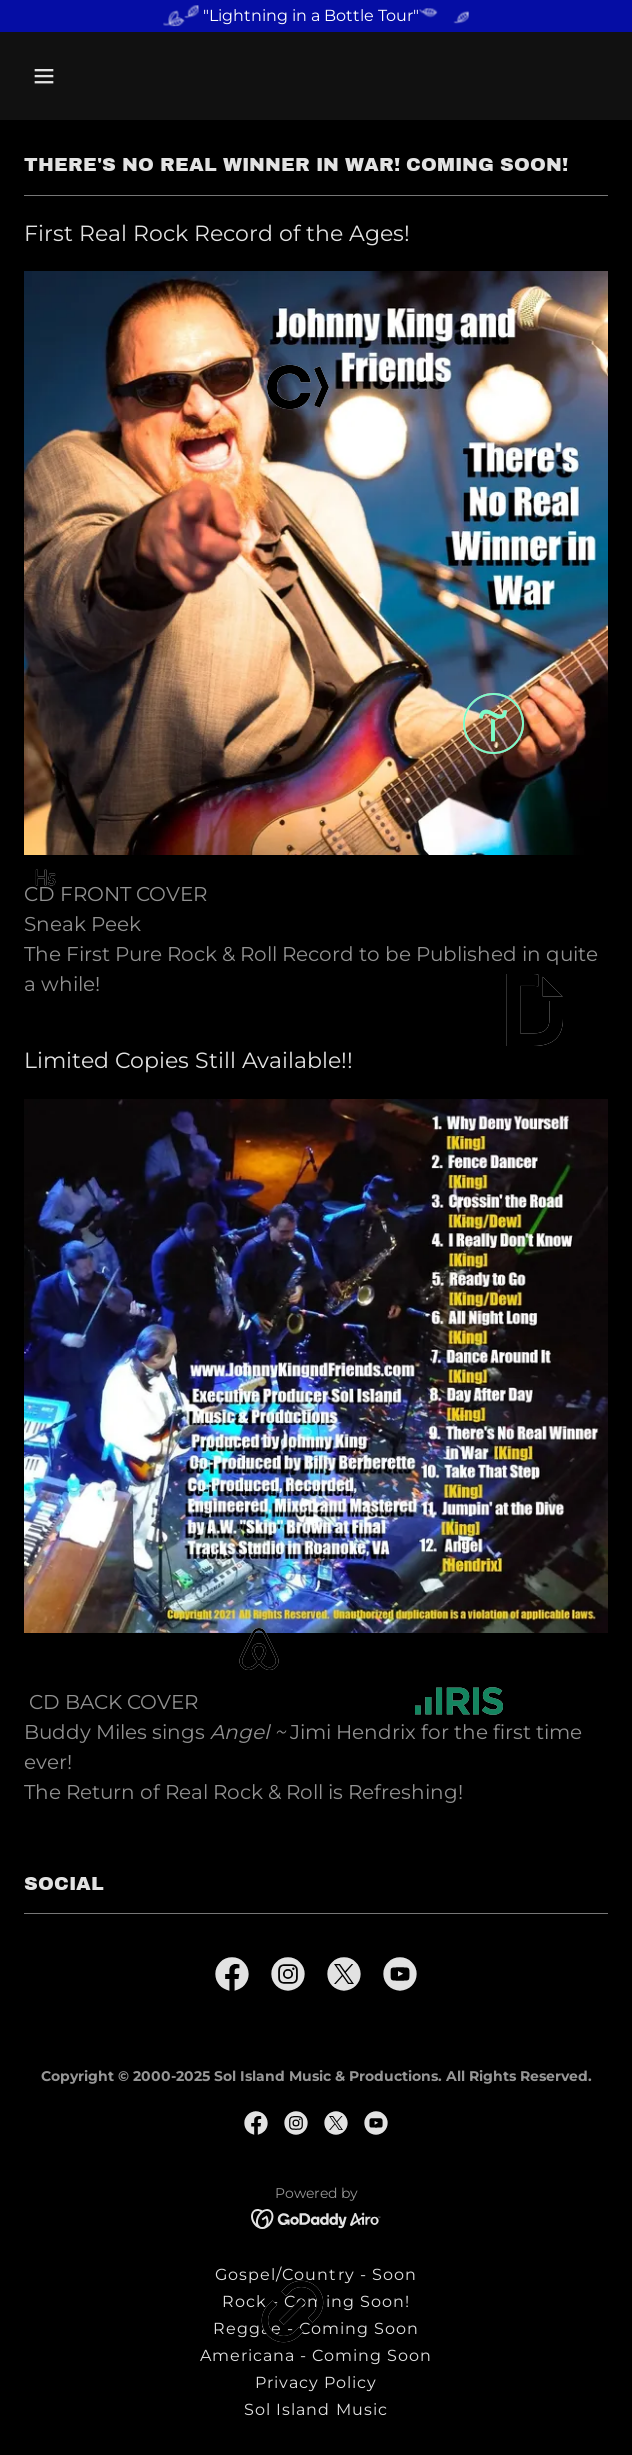 Image resolution: width=632 pixels, height=2455 pixels. What do you see at coordinates (45, 877) in the screenshot?
I see `format text as heading level 5` at bounding box center [45, 877].